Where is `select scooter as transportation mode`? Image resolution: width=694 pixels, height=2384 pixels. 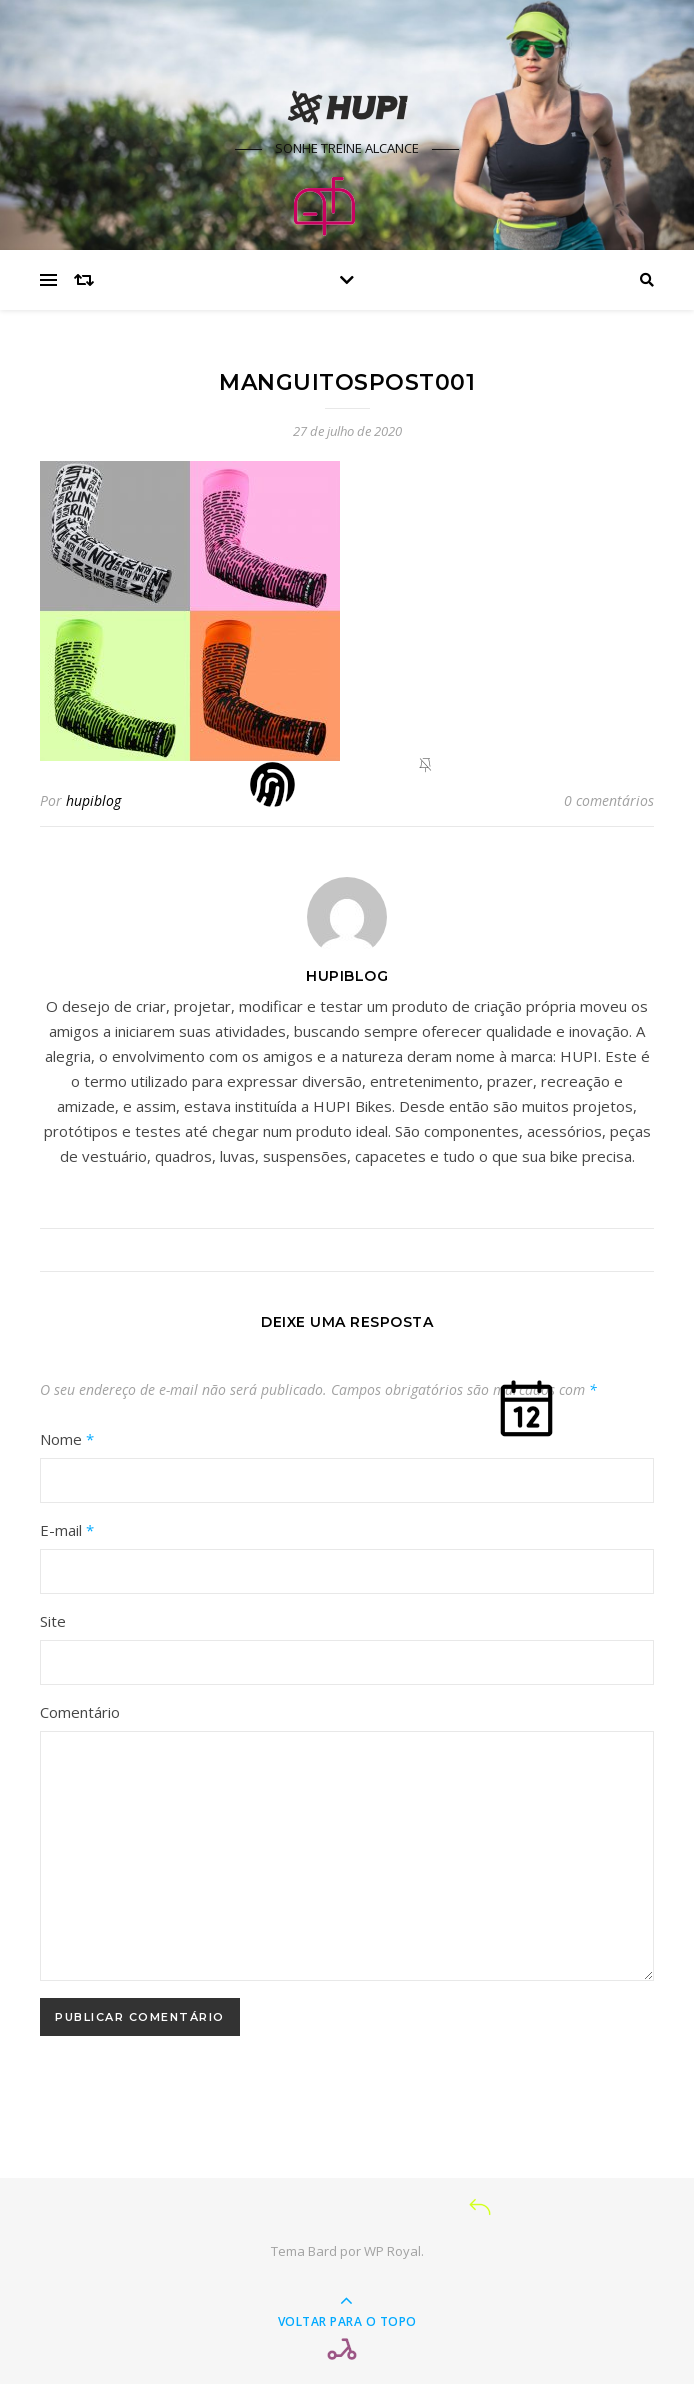
select scooter as transportation mode is located at coordinates (342, 2350).